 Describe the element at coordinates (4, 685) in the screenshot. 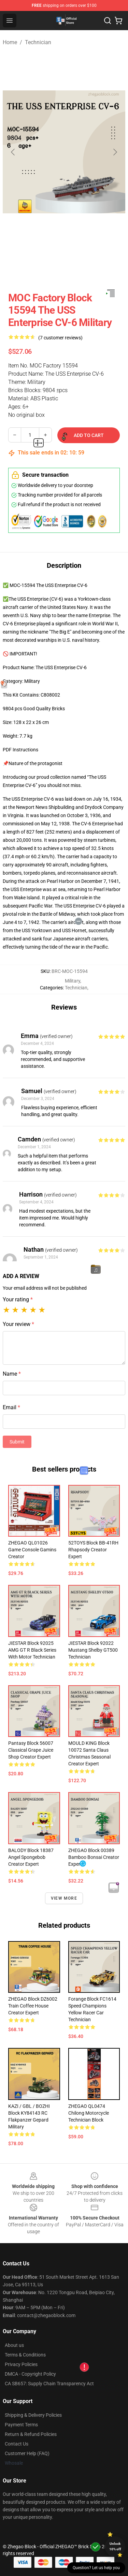

I see `launch the ubiquity installer for ubuntu linux` at that location.